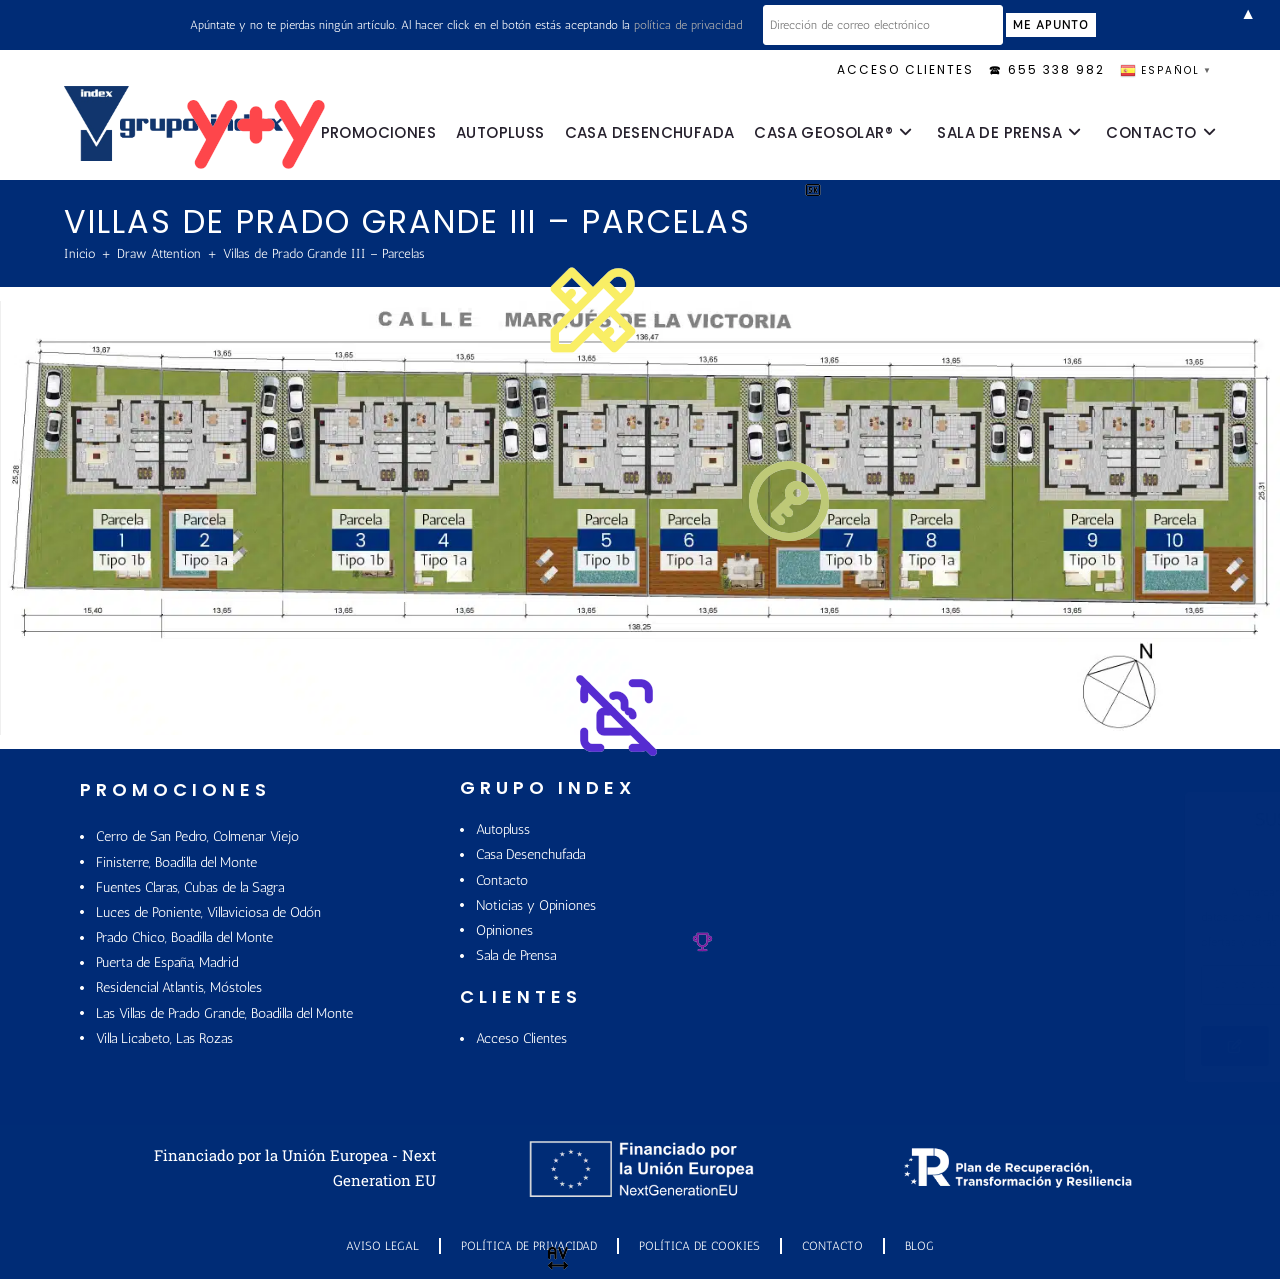 This screenshot has height=1279, width=1280. I want to click on view achievements or awards, so click(702, 941).